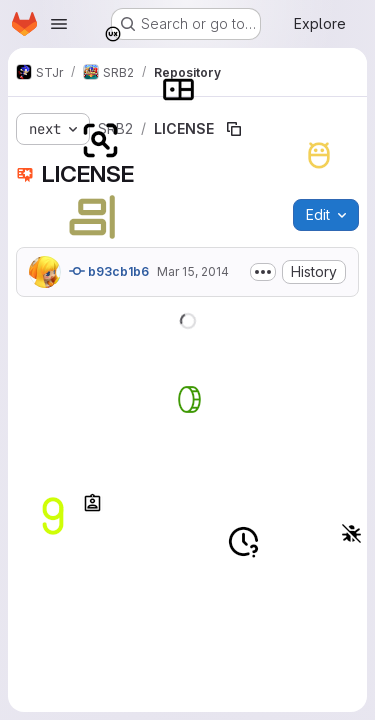  What do you see at coordinates (351, 533) in the screenshot?
I see `disable bug tracking or debugging mode` at bounding box center [351, 533].